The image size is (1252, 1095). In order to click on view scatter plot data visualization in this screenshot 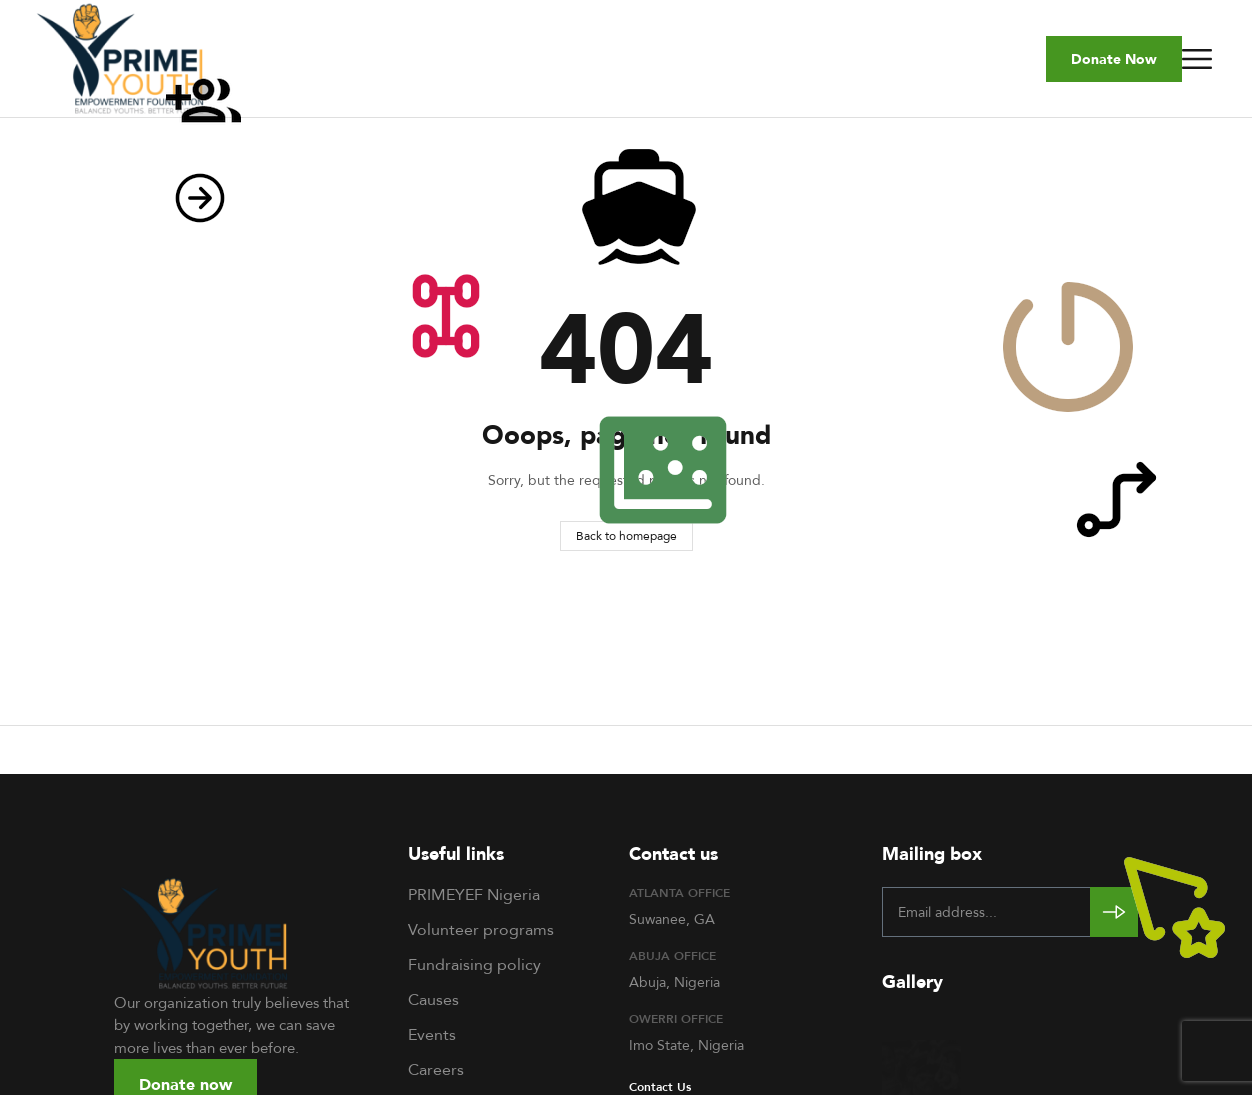, I will do `click(663, 470)`.